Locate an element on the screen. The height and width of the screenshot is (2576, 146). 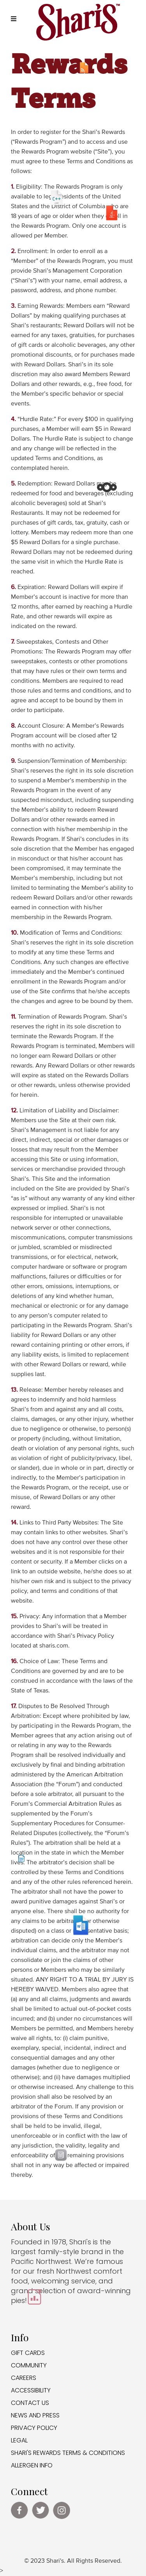
java source code file is located at coordinates (112, 213).